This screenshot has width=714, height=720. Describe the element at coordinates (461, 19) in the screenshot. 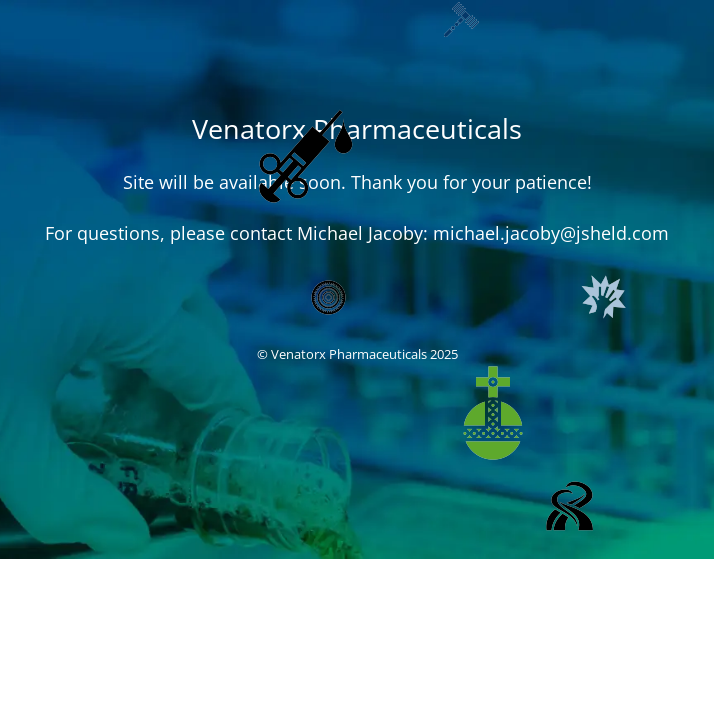

I see `toy mallet or hammer tool icon` at that location.